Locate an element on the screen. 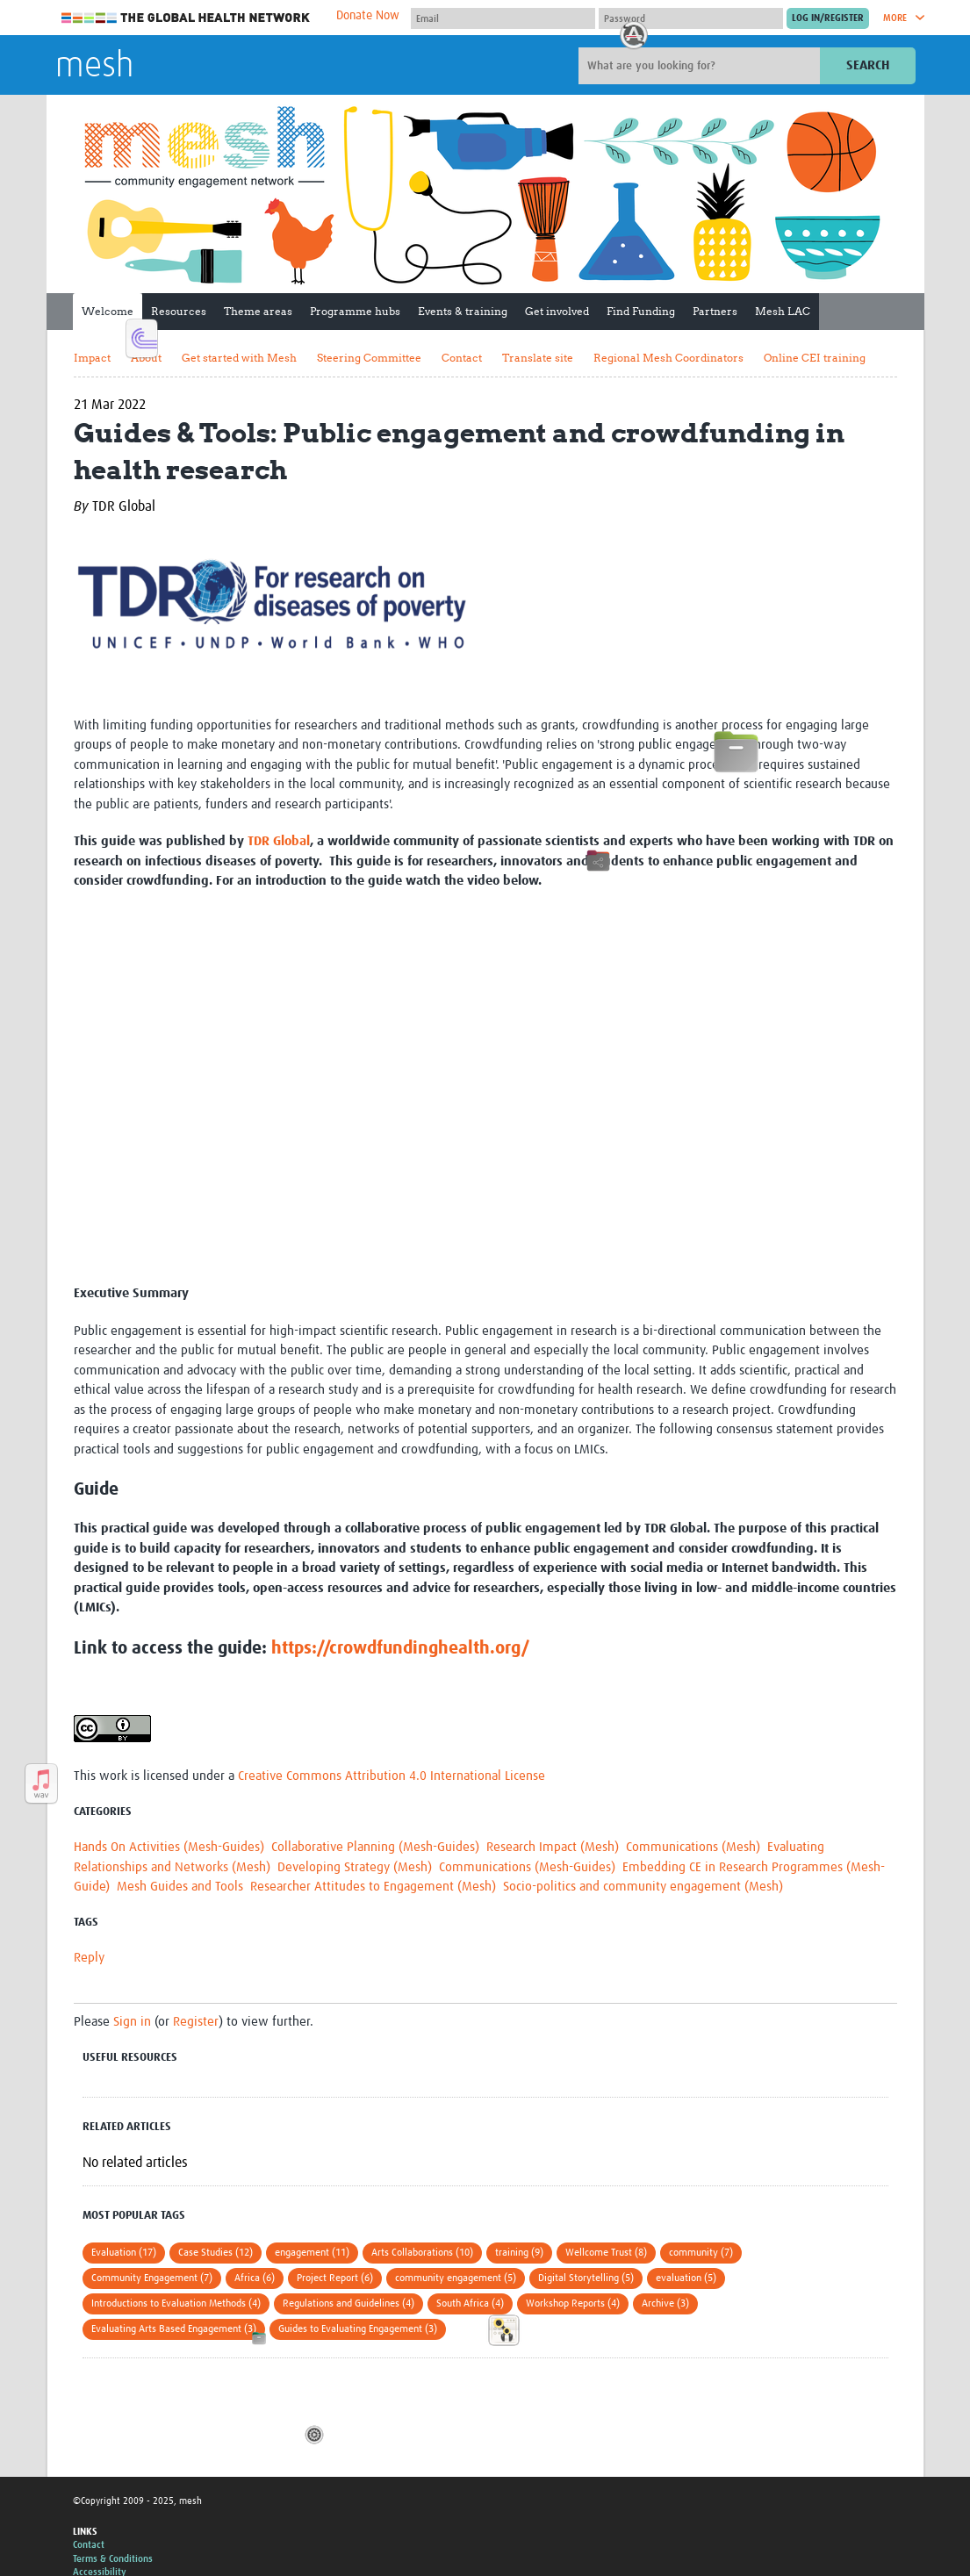  view file properties and settings is located at coordinates (314, 2435).